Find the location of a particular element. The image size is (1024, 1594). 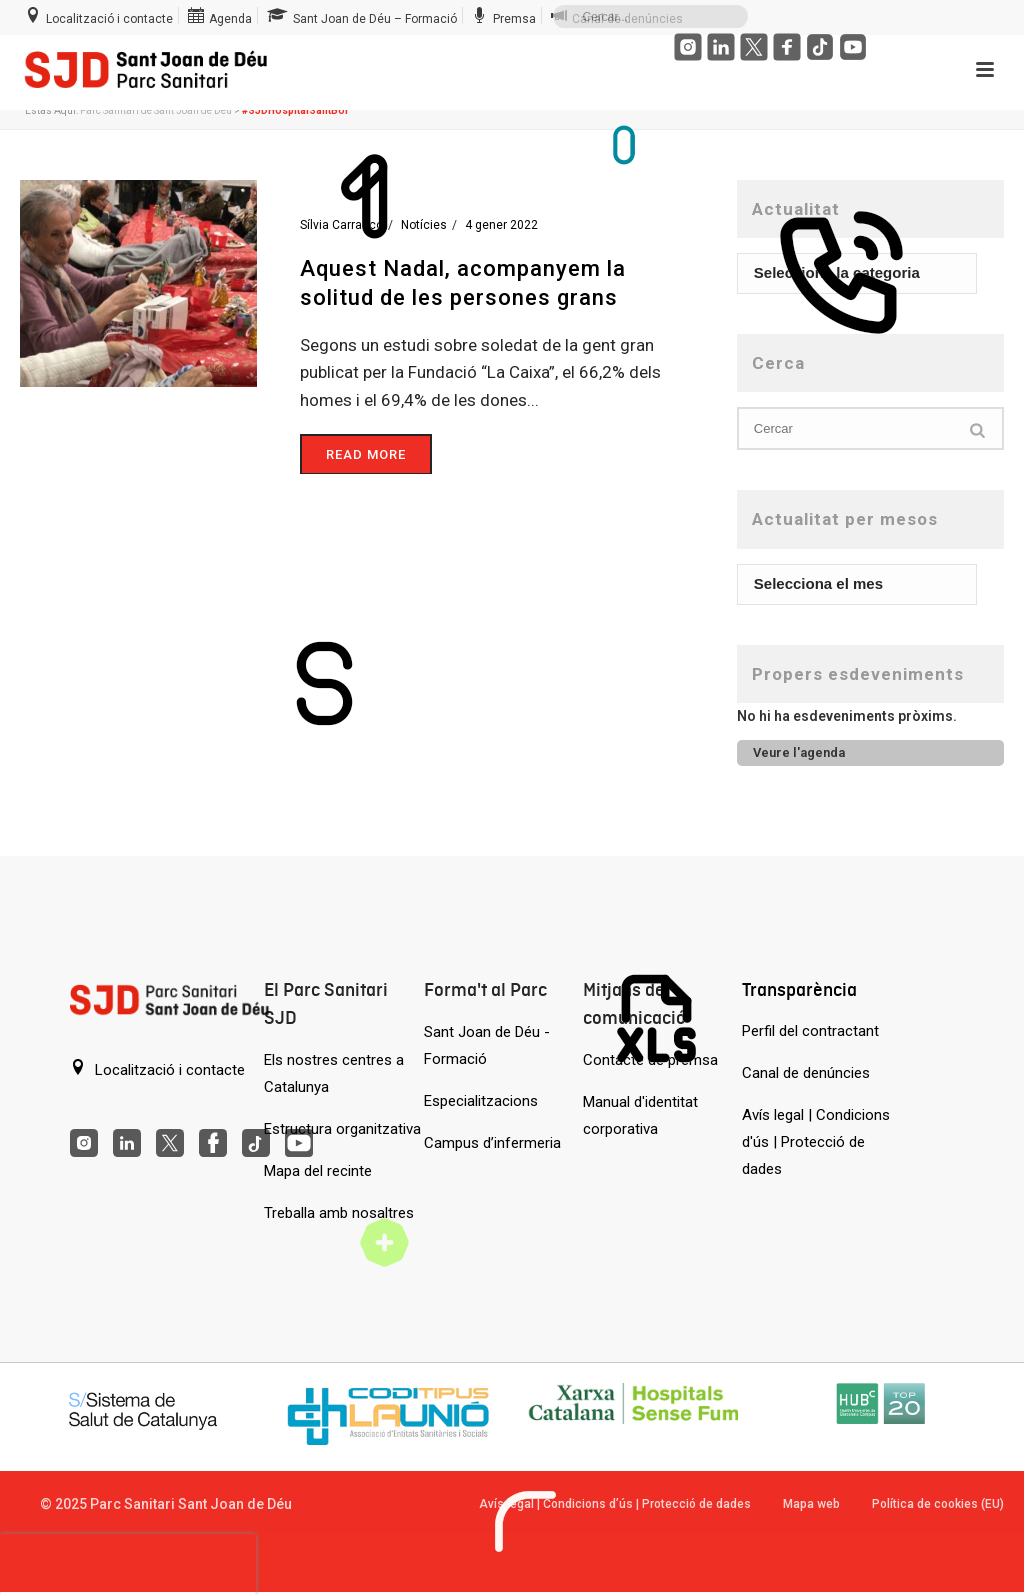

make a phone call is located at coordinates (841, 272).